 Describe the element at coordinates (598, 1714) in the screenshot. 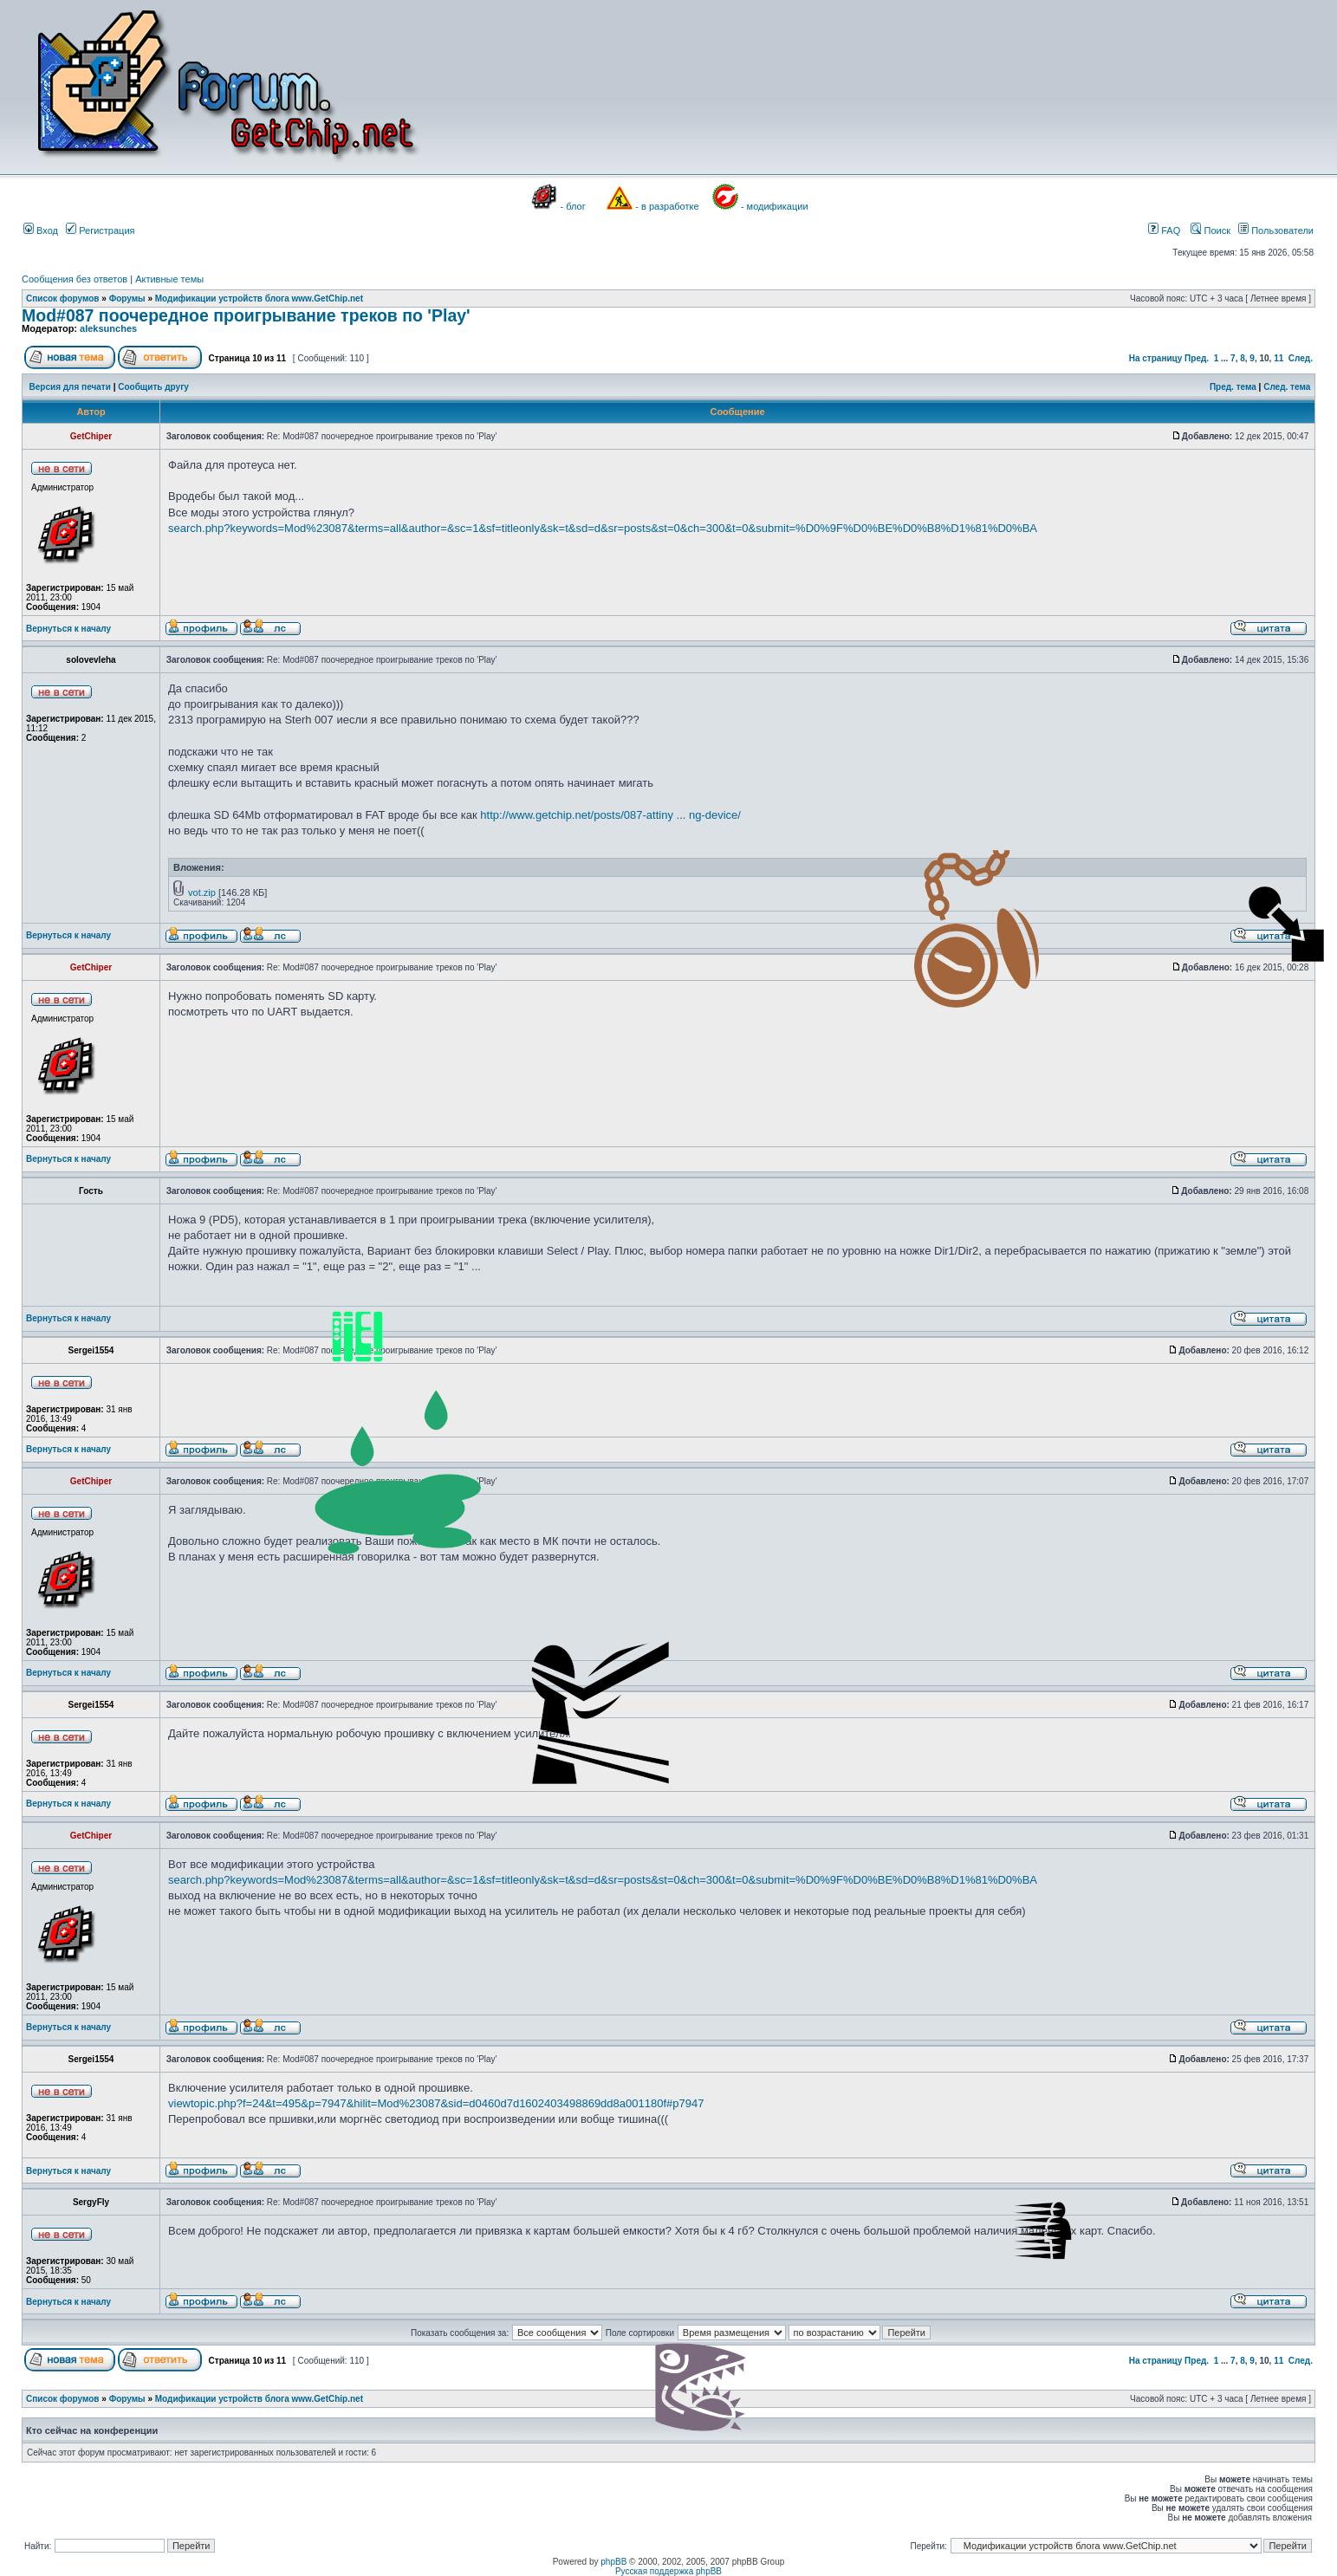

I see `lock picking skill or ability in a game` at that location.